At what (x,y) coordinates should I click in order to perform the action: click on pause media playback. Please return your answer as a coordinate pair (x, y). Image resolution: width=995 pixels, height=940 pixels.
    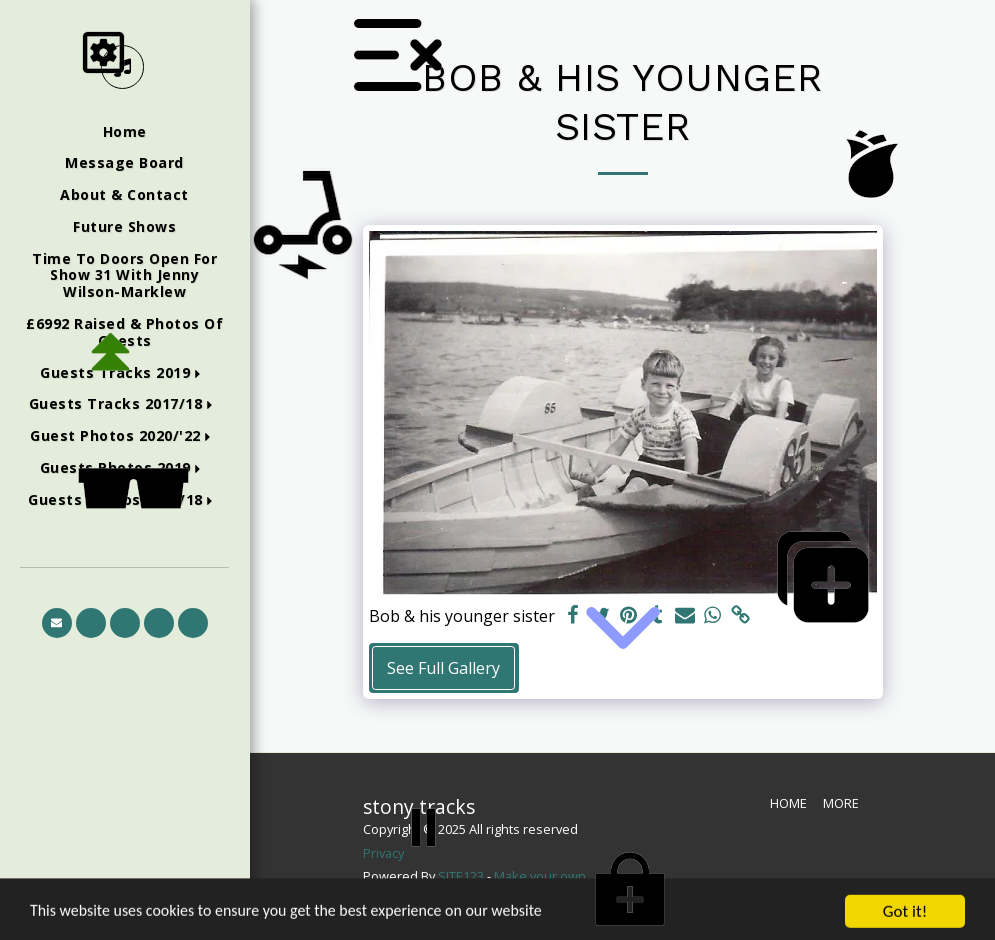
    Looking at the image, I should click on (423, 827).